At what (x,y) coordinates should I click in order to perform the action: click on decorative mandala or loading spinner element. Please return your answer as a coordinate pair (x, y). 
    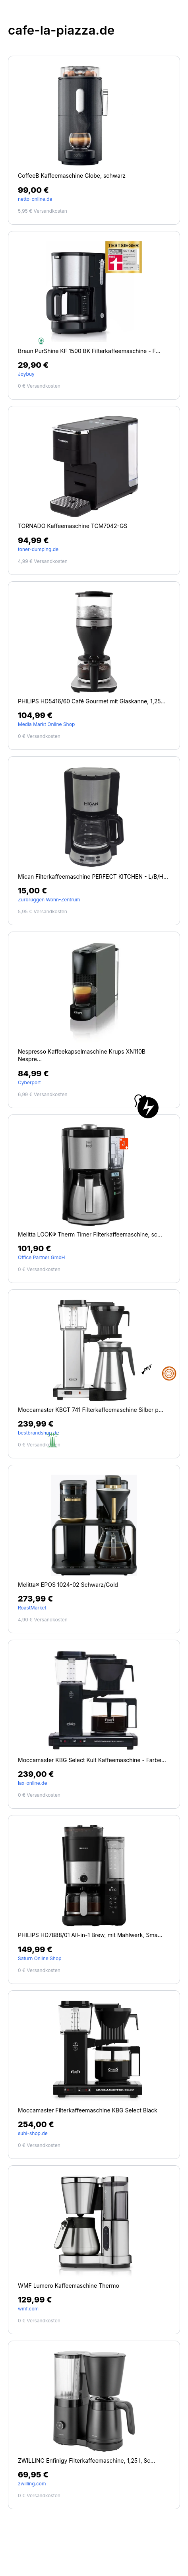
    Looking at the image, I should click on (169, 1373).